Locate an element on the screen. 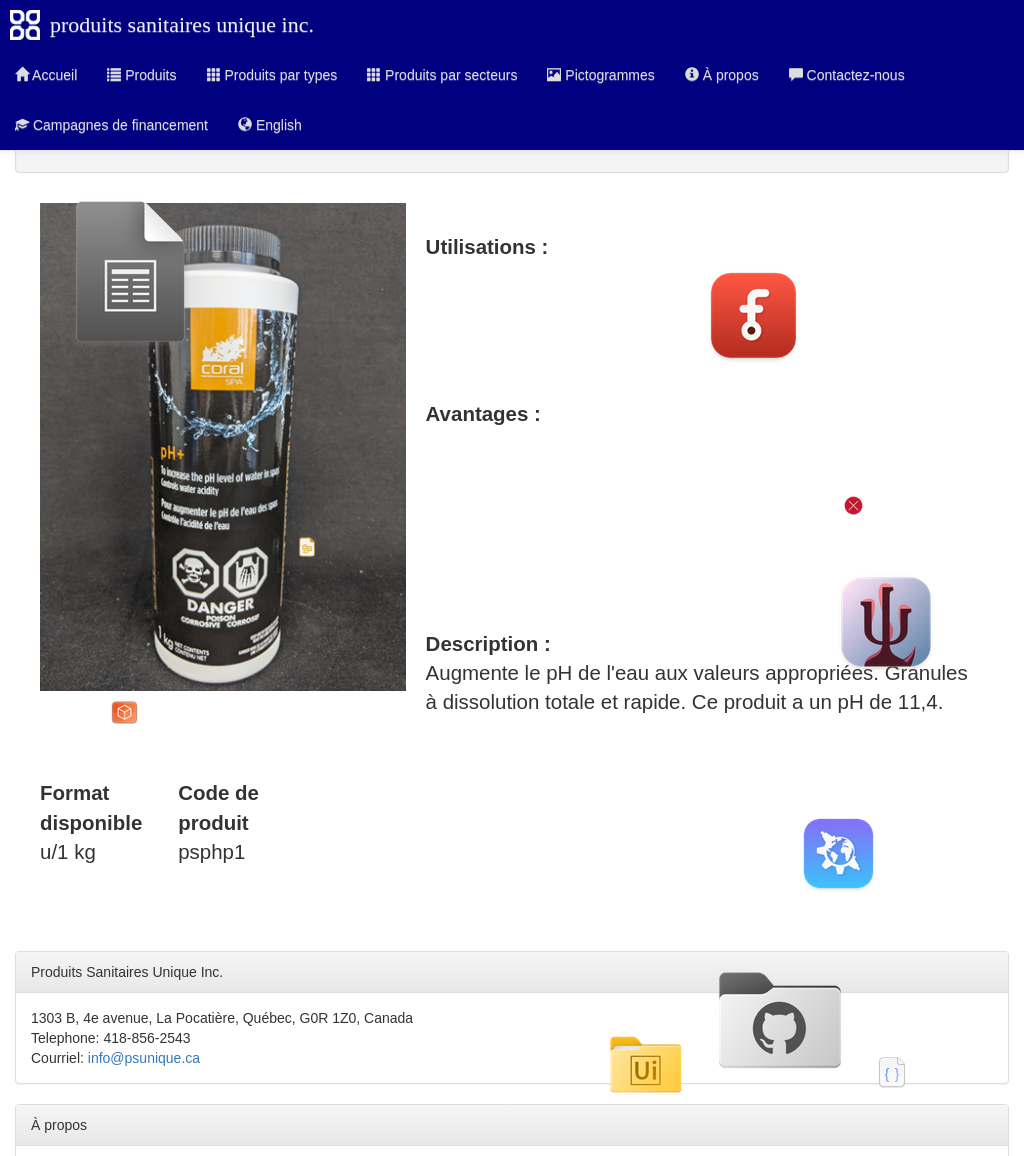 The image size is (1024, 1156). indicates a file cannot sync to Dropbox is located at coordinates (853, 505).